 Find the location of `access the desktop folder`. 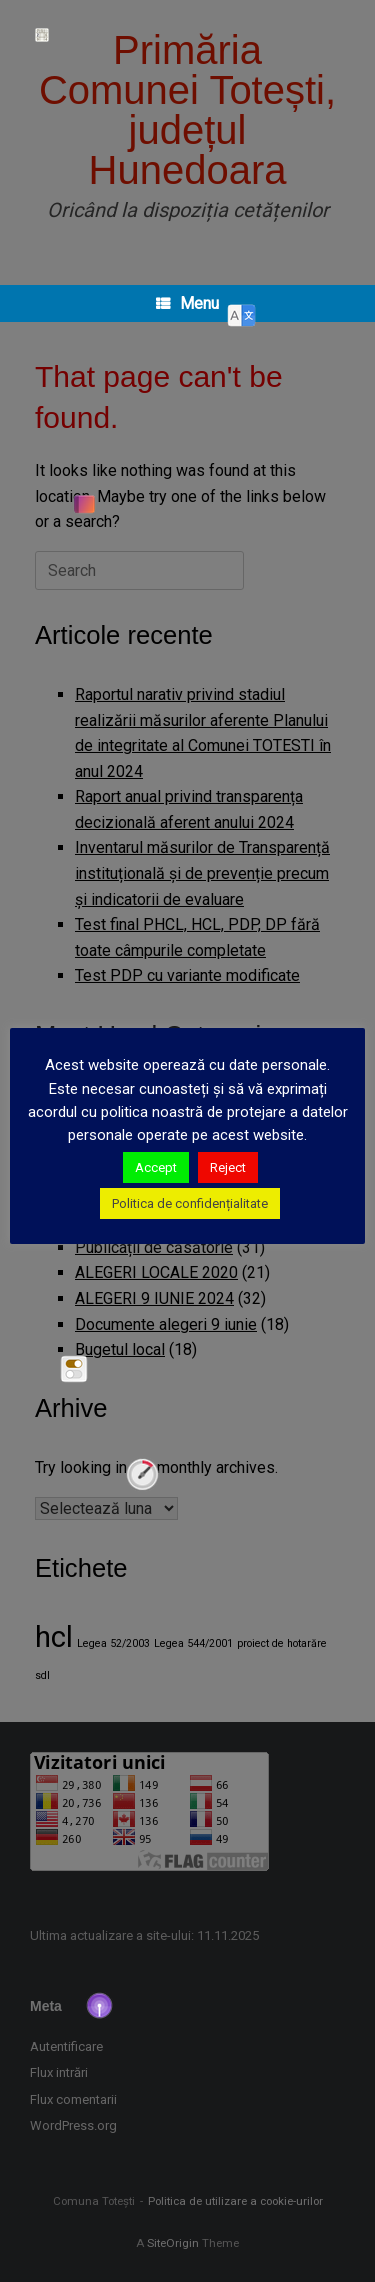

access the desktop folder is located at coordinates (84, 503).